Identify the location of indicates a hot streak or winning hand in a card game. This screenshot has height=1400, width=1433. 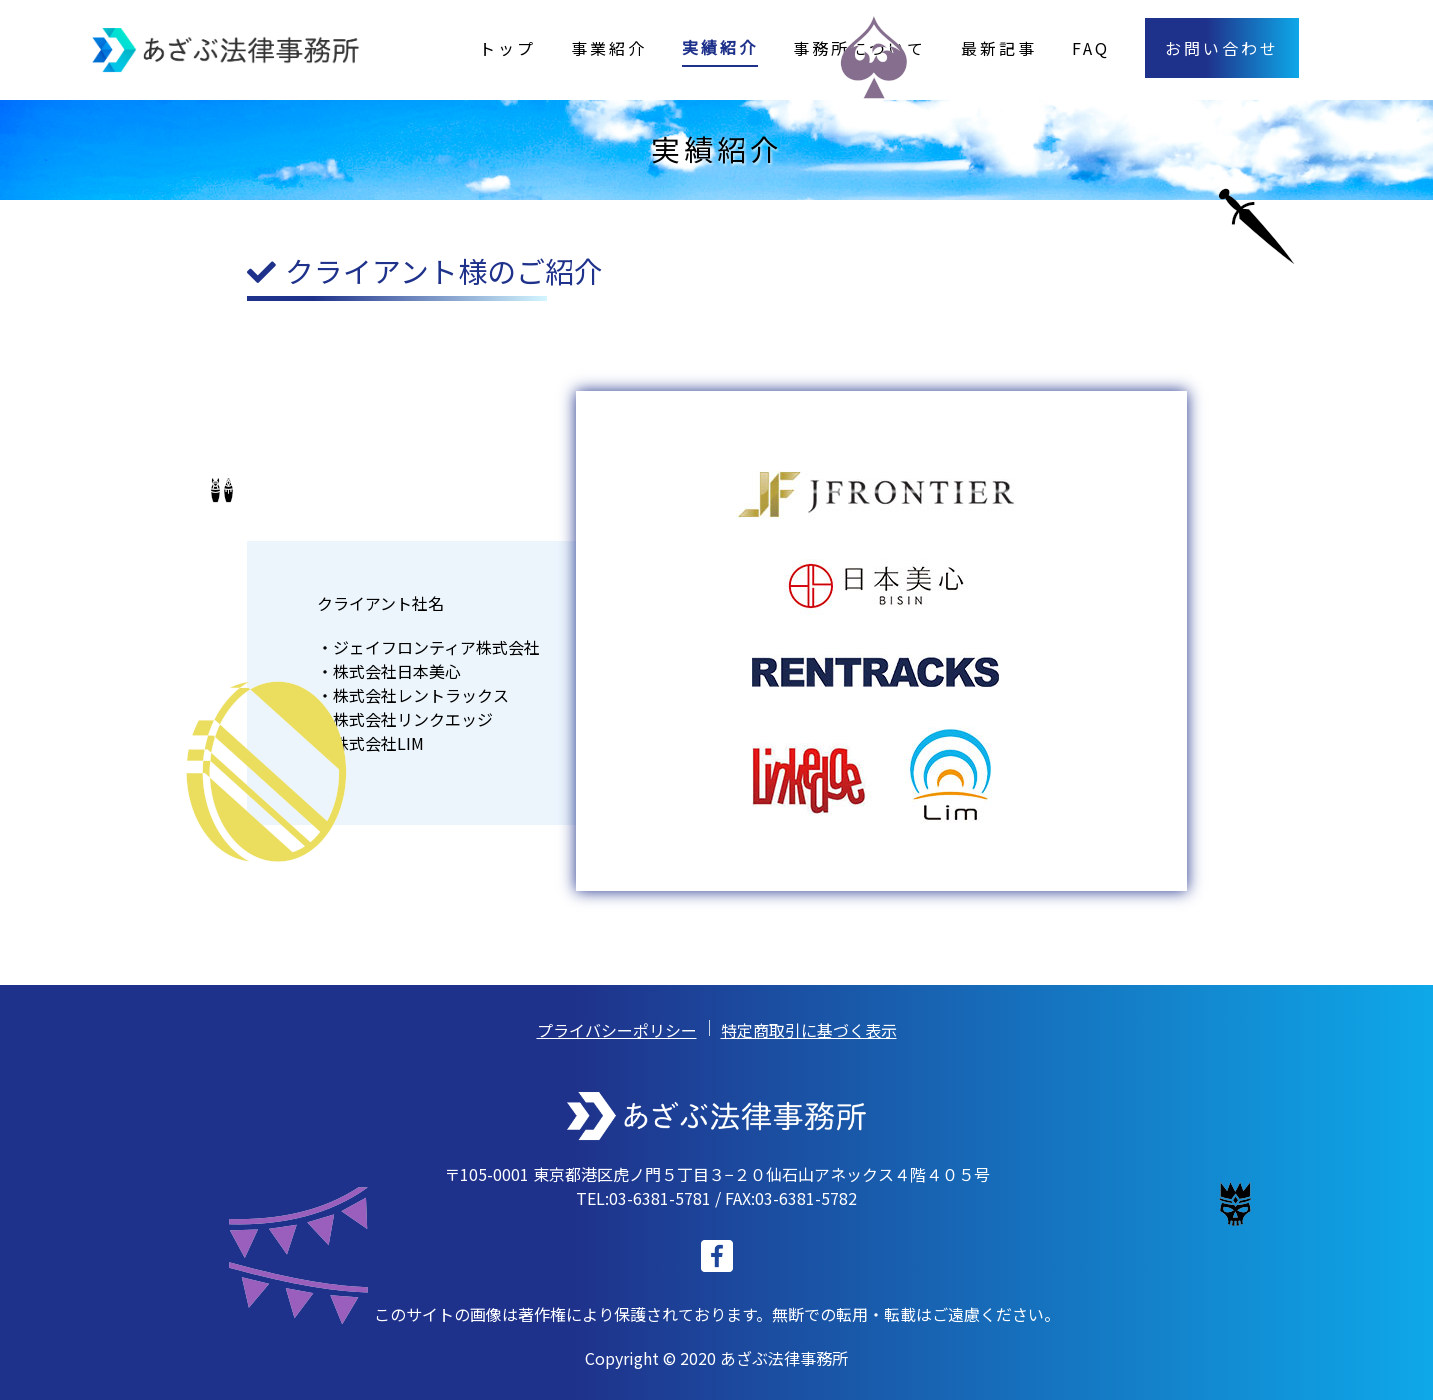
(874, 58).